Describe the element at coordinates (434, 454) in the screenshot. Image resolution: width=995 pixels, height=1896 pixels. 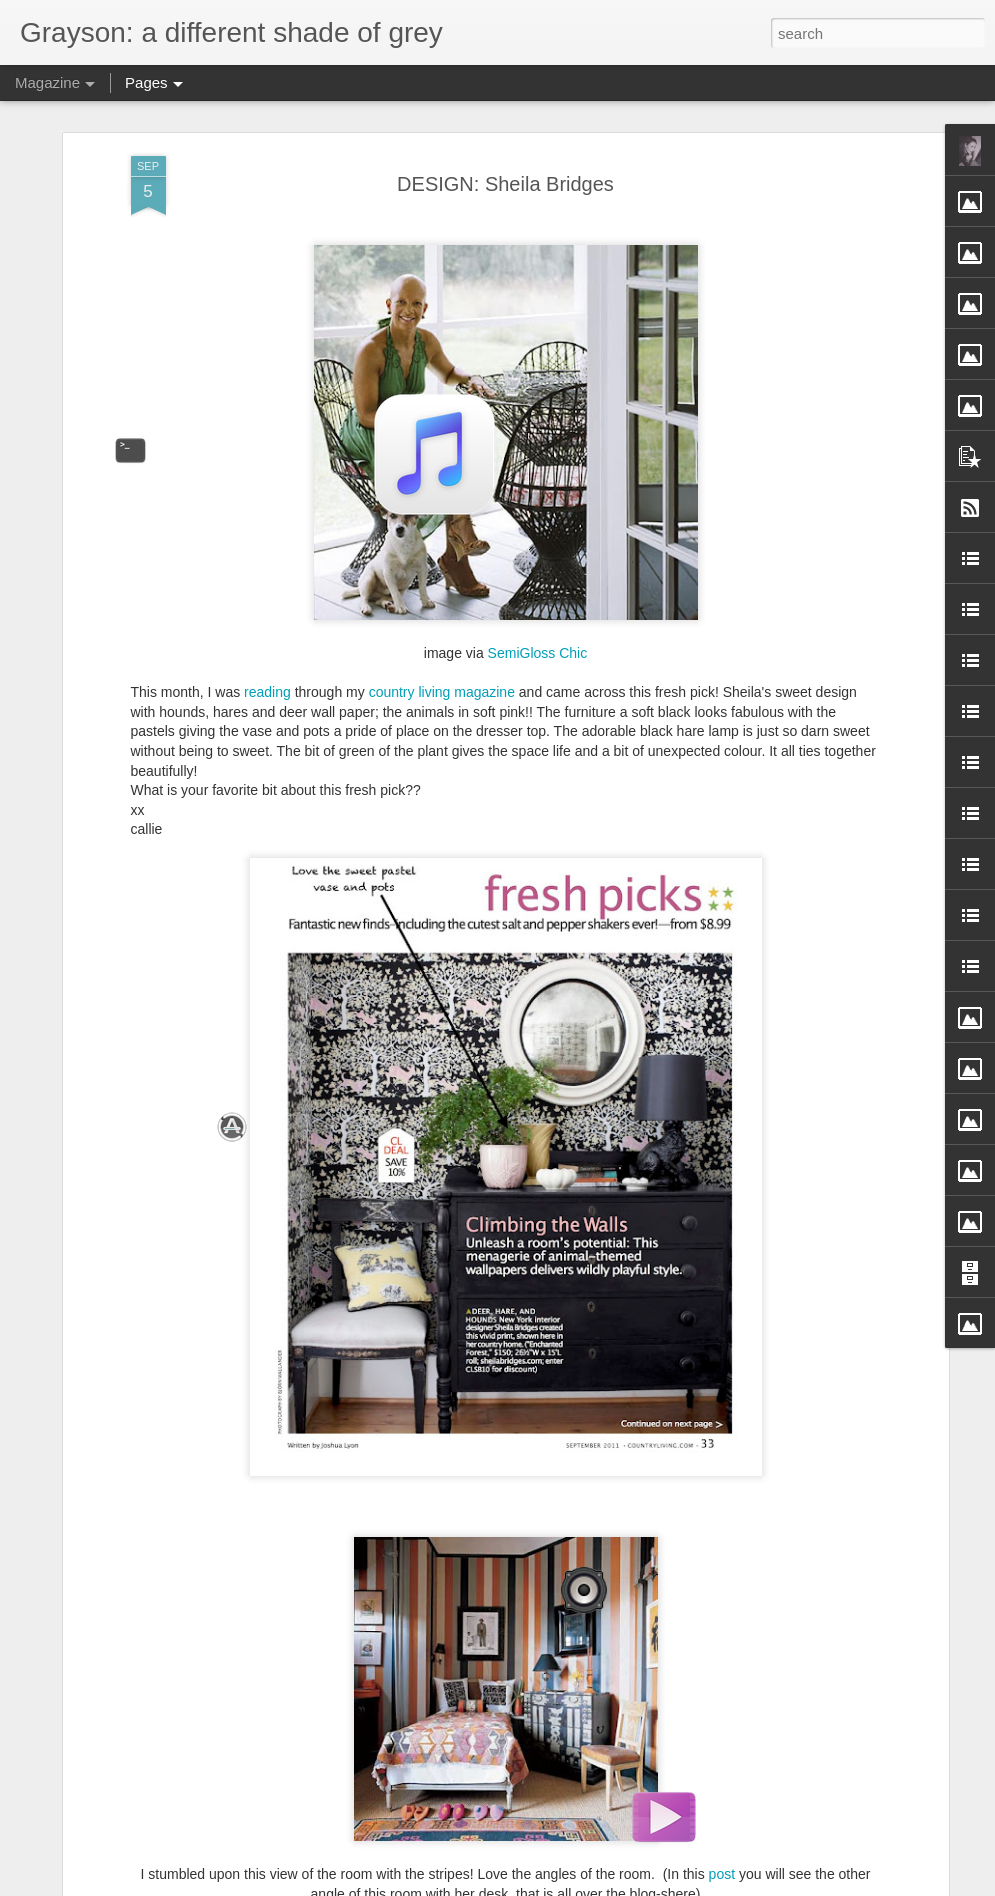
I see `open cantata music player` at that location.